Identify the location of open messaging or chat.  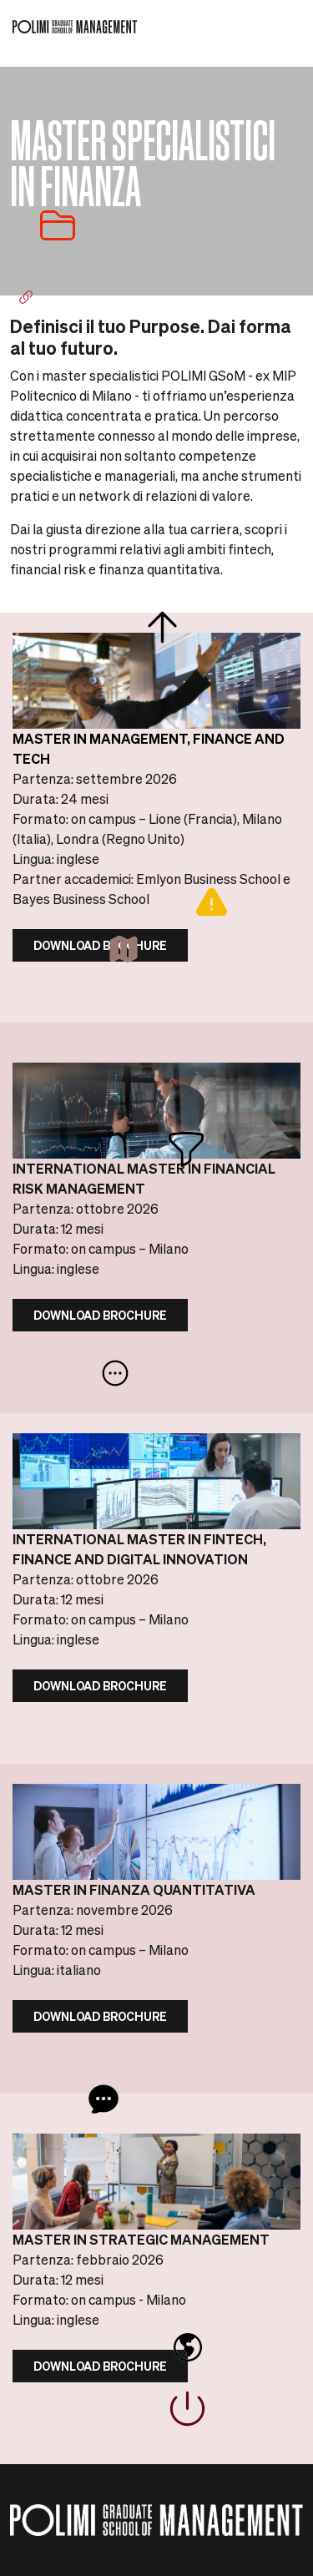
(103, 2099).